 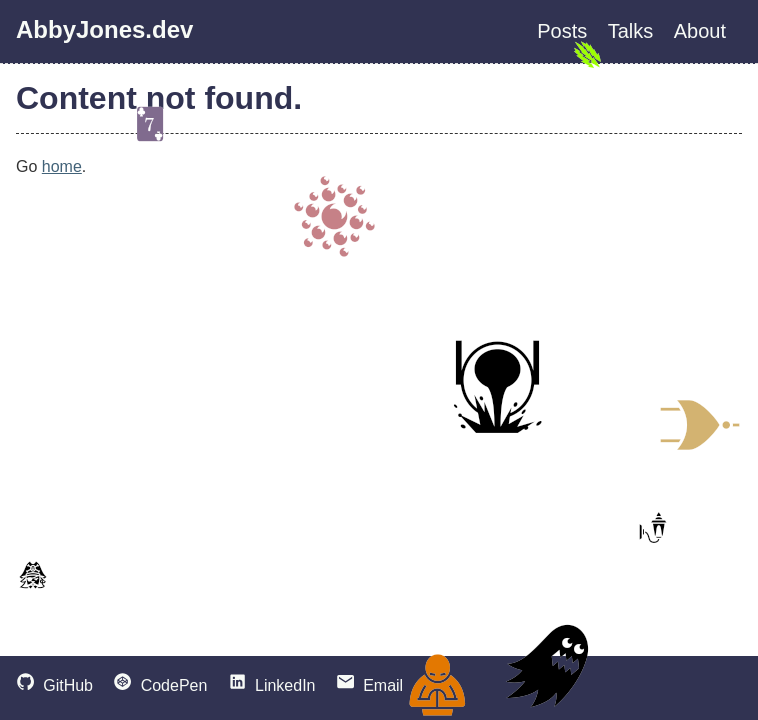 What do you see at coordinates (497, 386) in the screenshot?
I see `smelting or metalworking process in progress` at bounding box center [497, 386].